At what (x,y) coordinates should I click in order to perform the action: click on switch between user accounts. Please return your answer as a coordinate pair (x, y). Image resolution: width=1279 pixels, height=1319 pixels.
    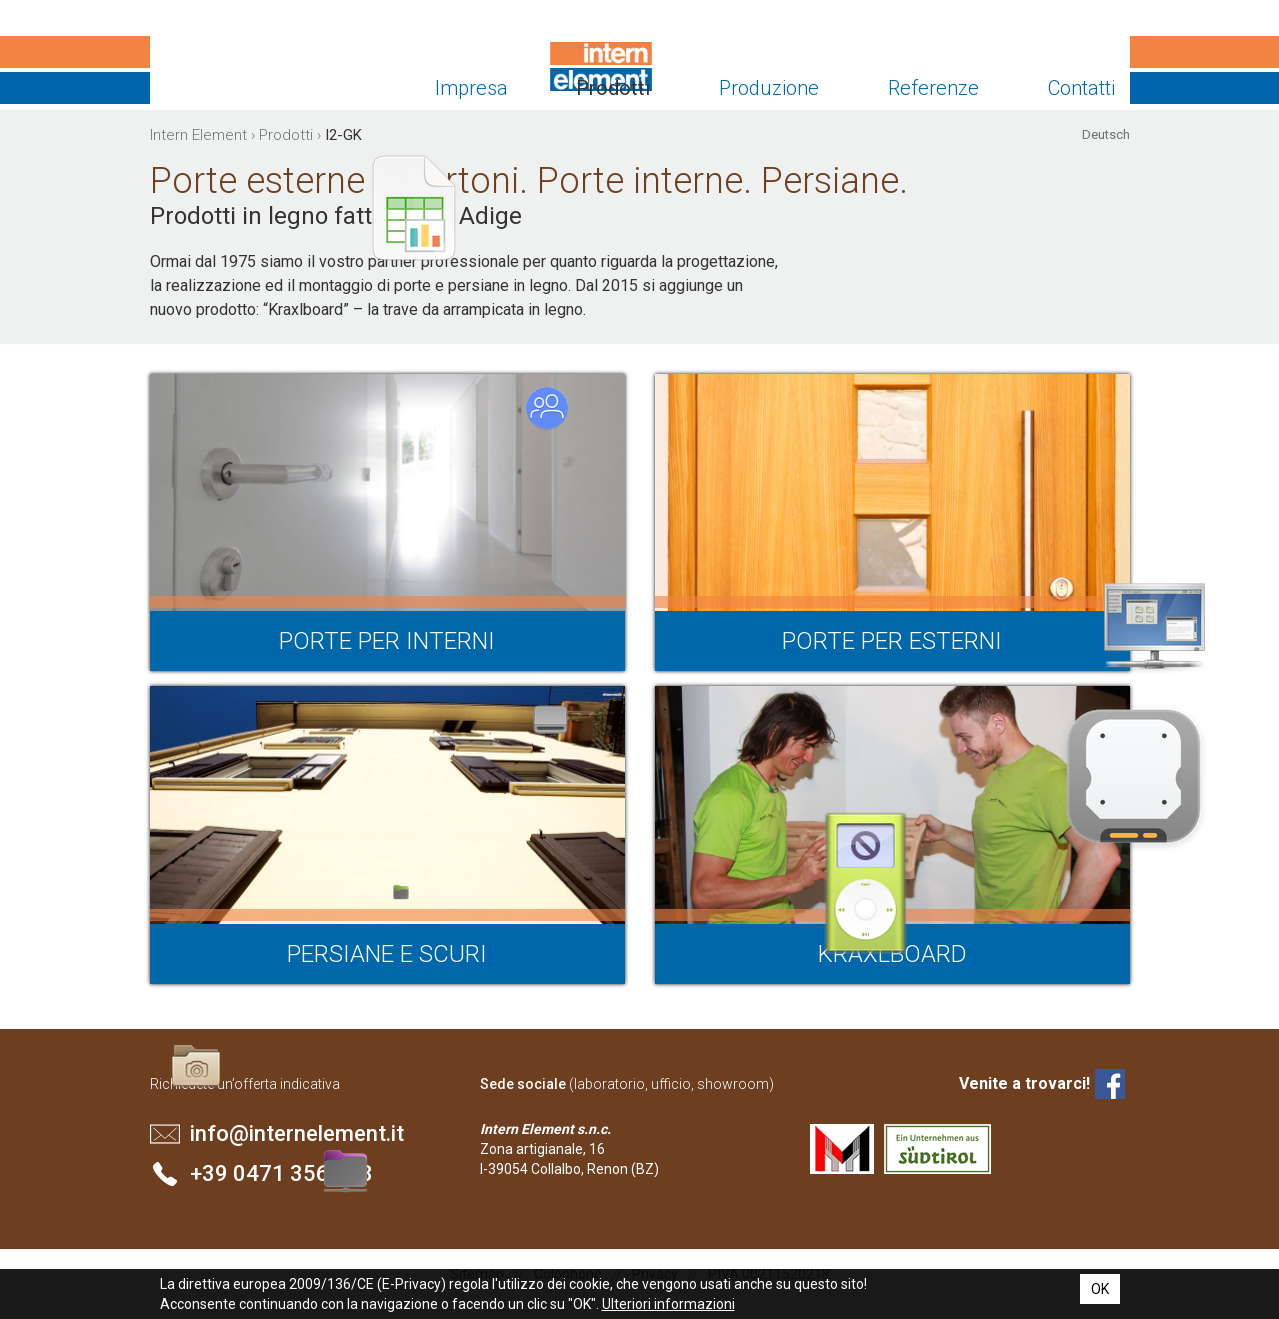
    Looking at the image, I should click on (547, 408).